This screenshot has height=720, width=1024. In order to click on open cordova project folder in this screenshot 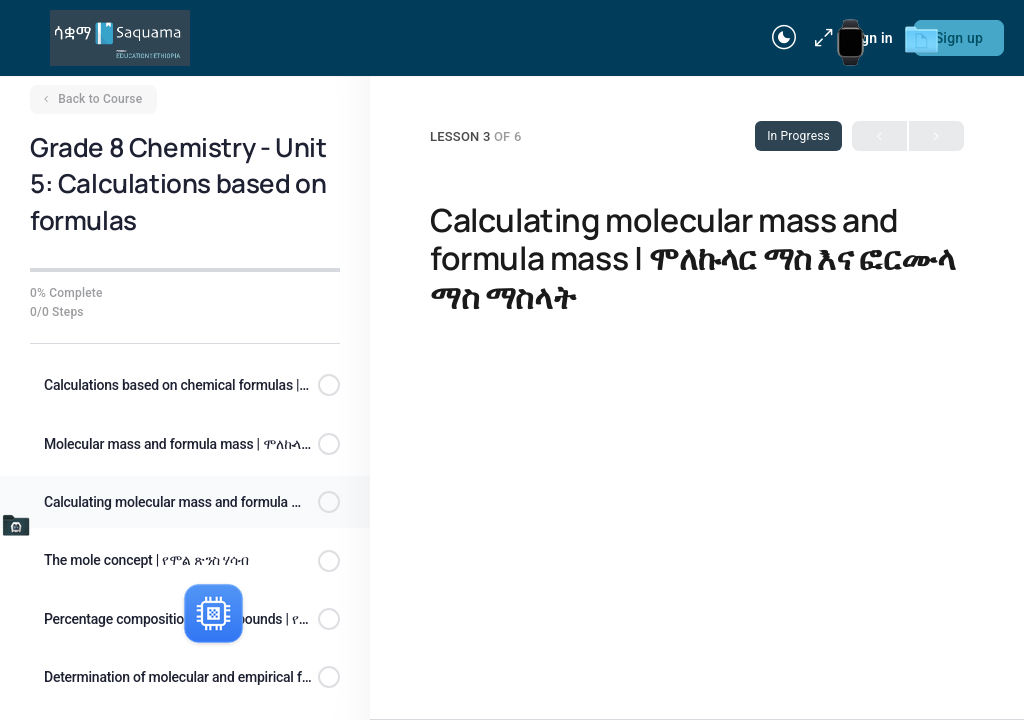, I will do `click(16, 526)`.